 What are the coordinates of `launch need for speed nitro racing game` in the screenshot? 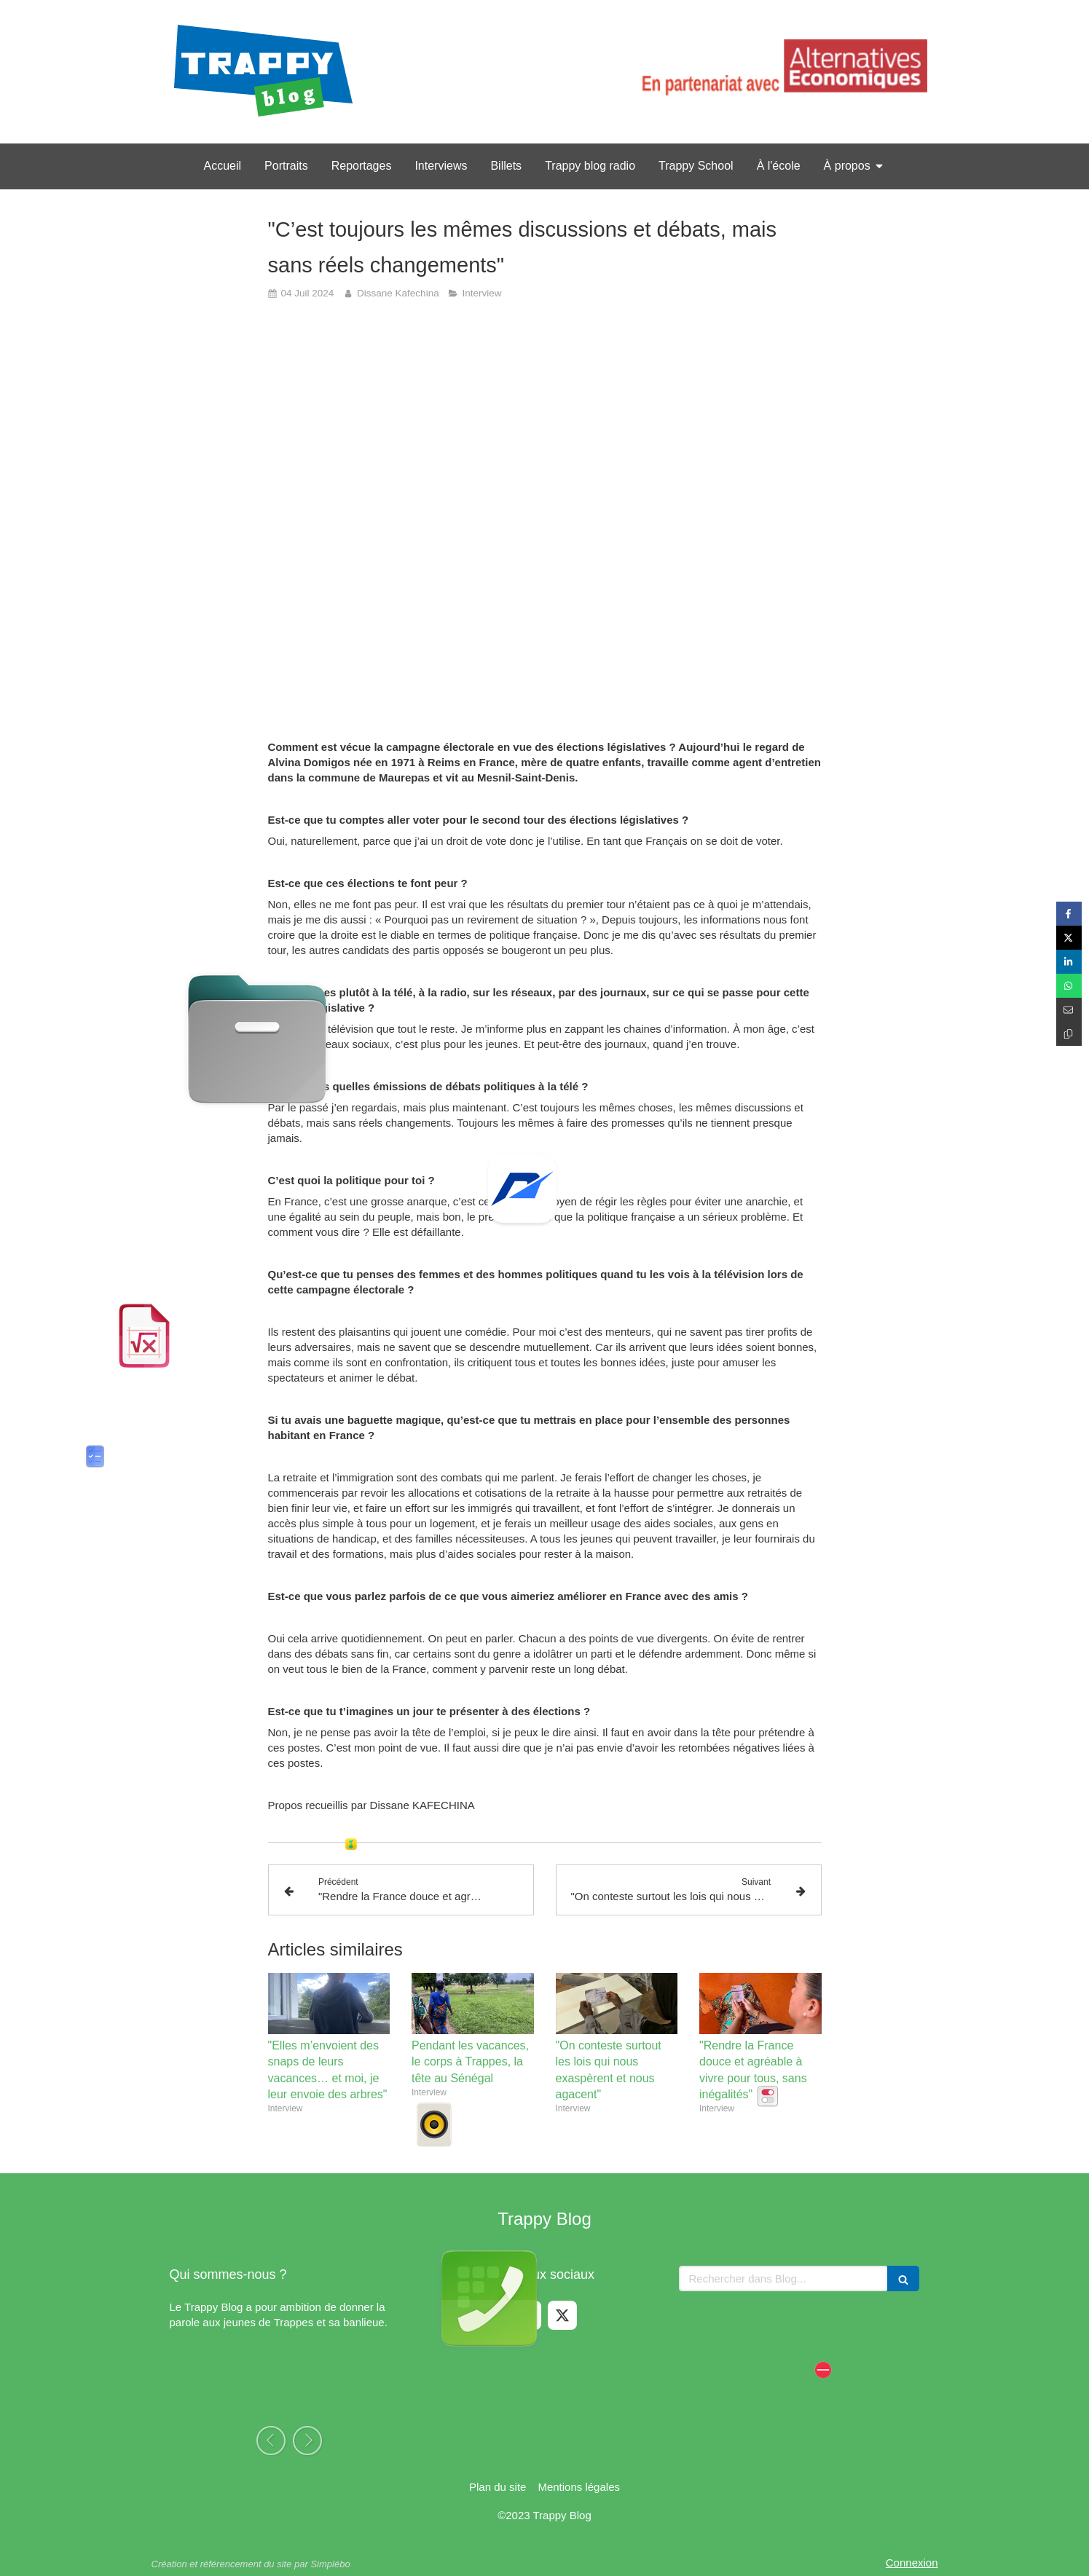 It's located at (522, 1189).